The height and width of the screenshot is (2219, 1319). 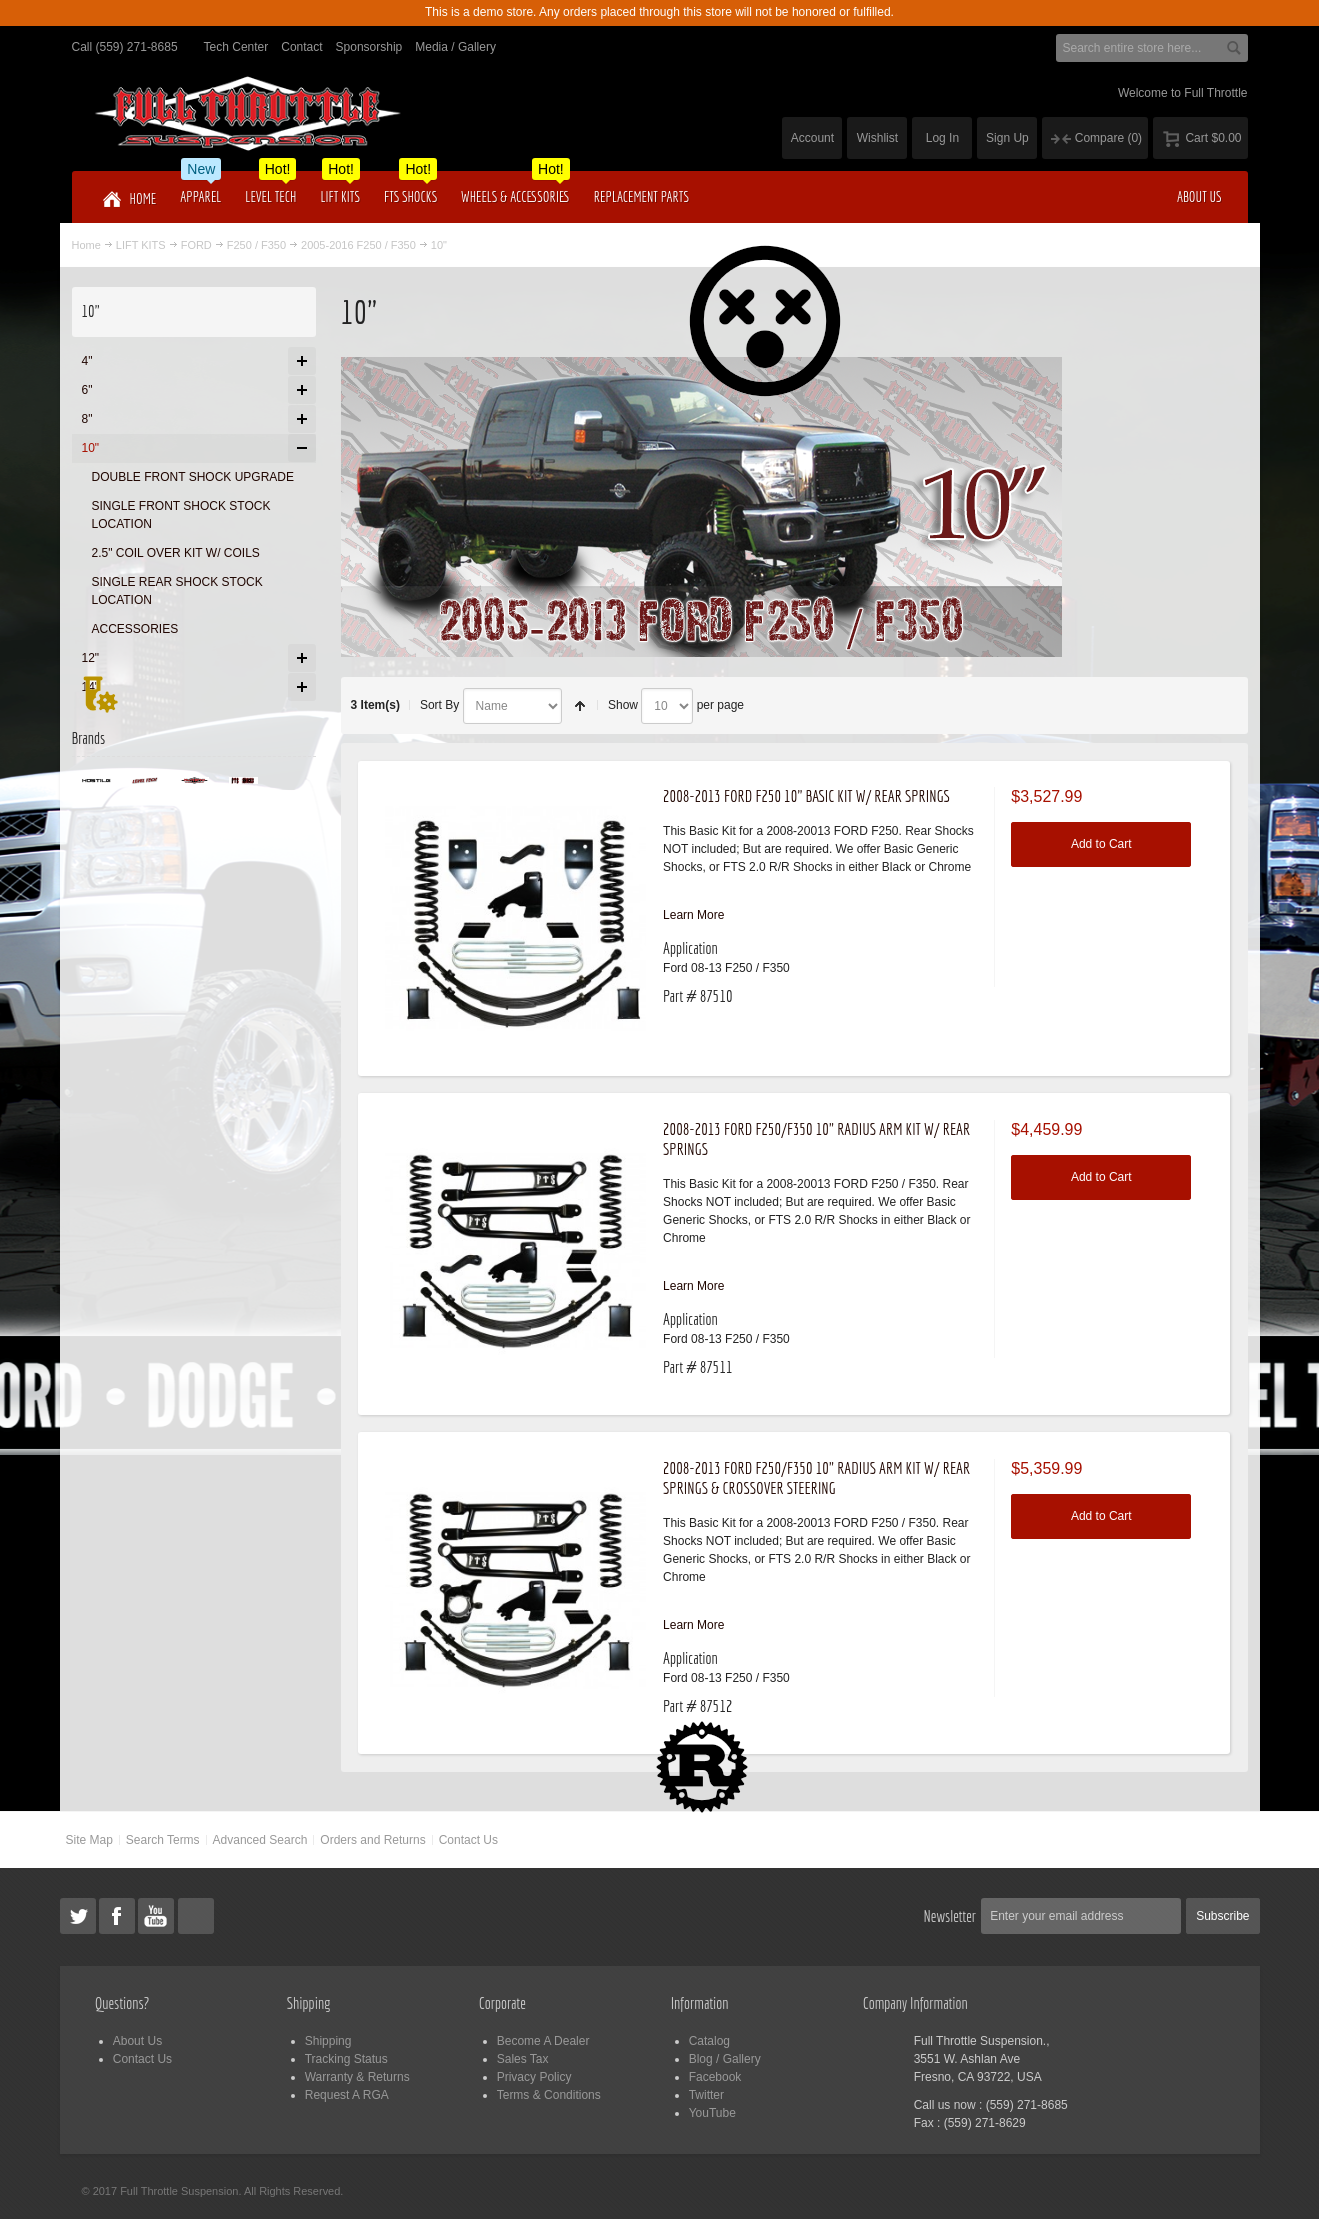 I want to click on view virus or pathogen test results, so click(x=98, y=693).